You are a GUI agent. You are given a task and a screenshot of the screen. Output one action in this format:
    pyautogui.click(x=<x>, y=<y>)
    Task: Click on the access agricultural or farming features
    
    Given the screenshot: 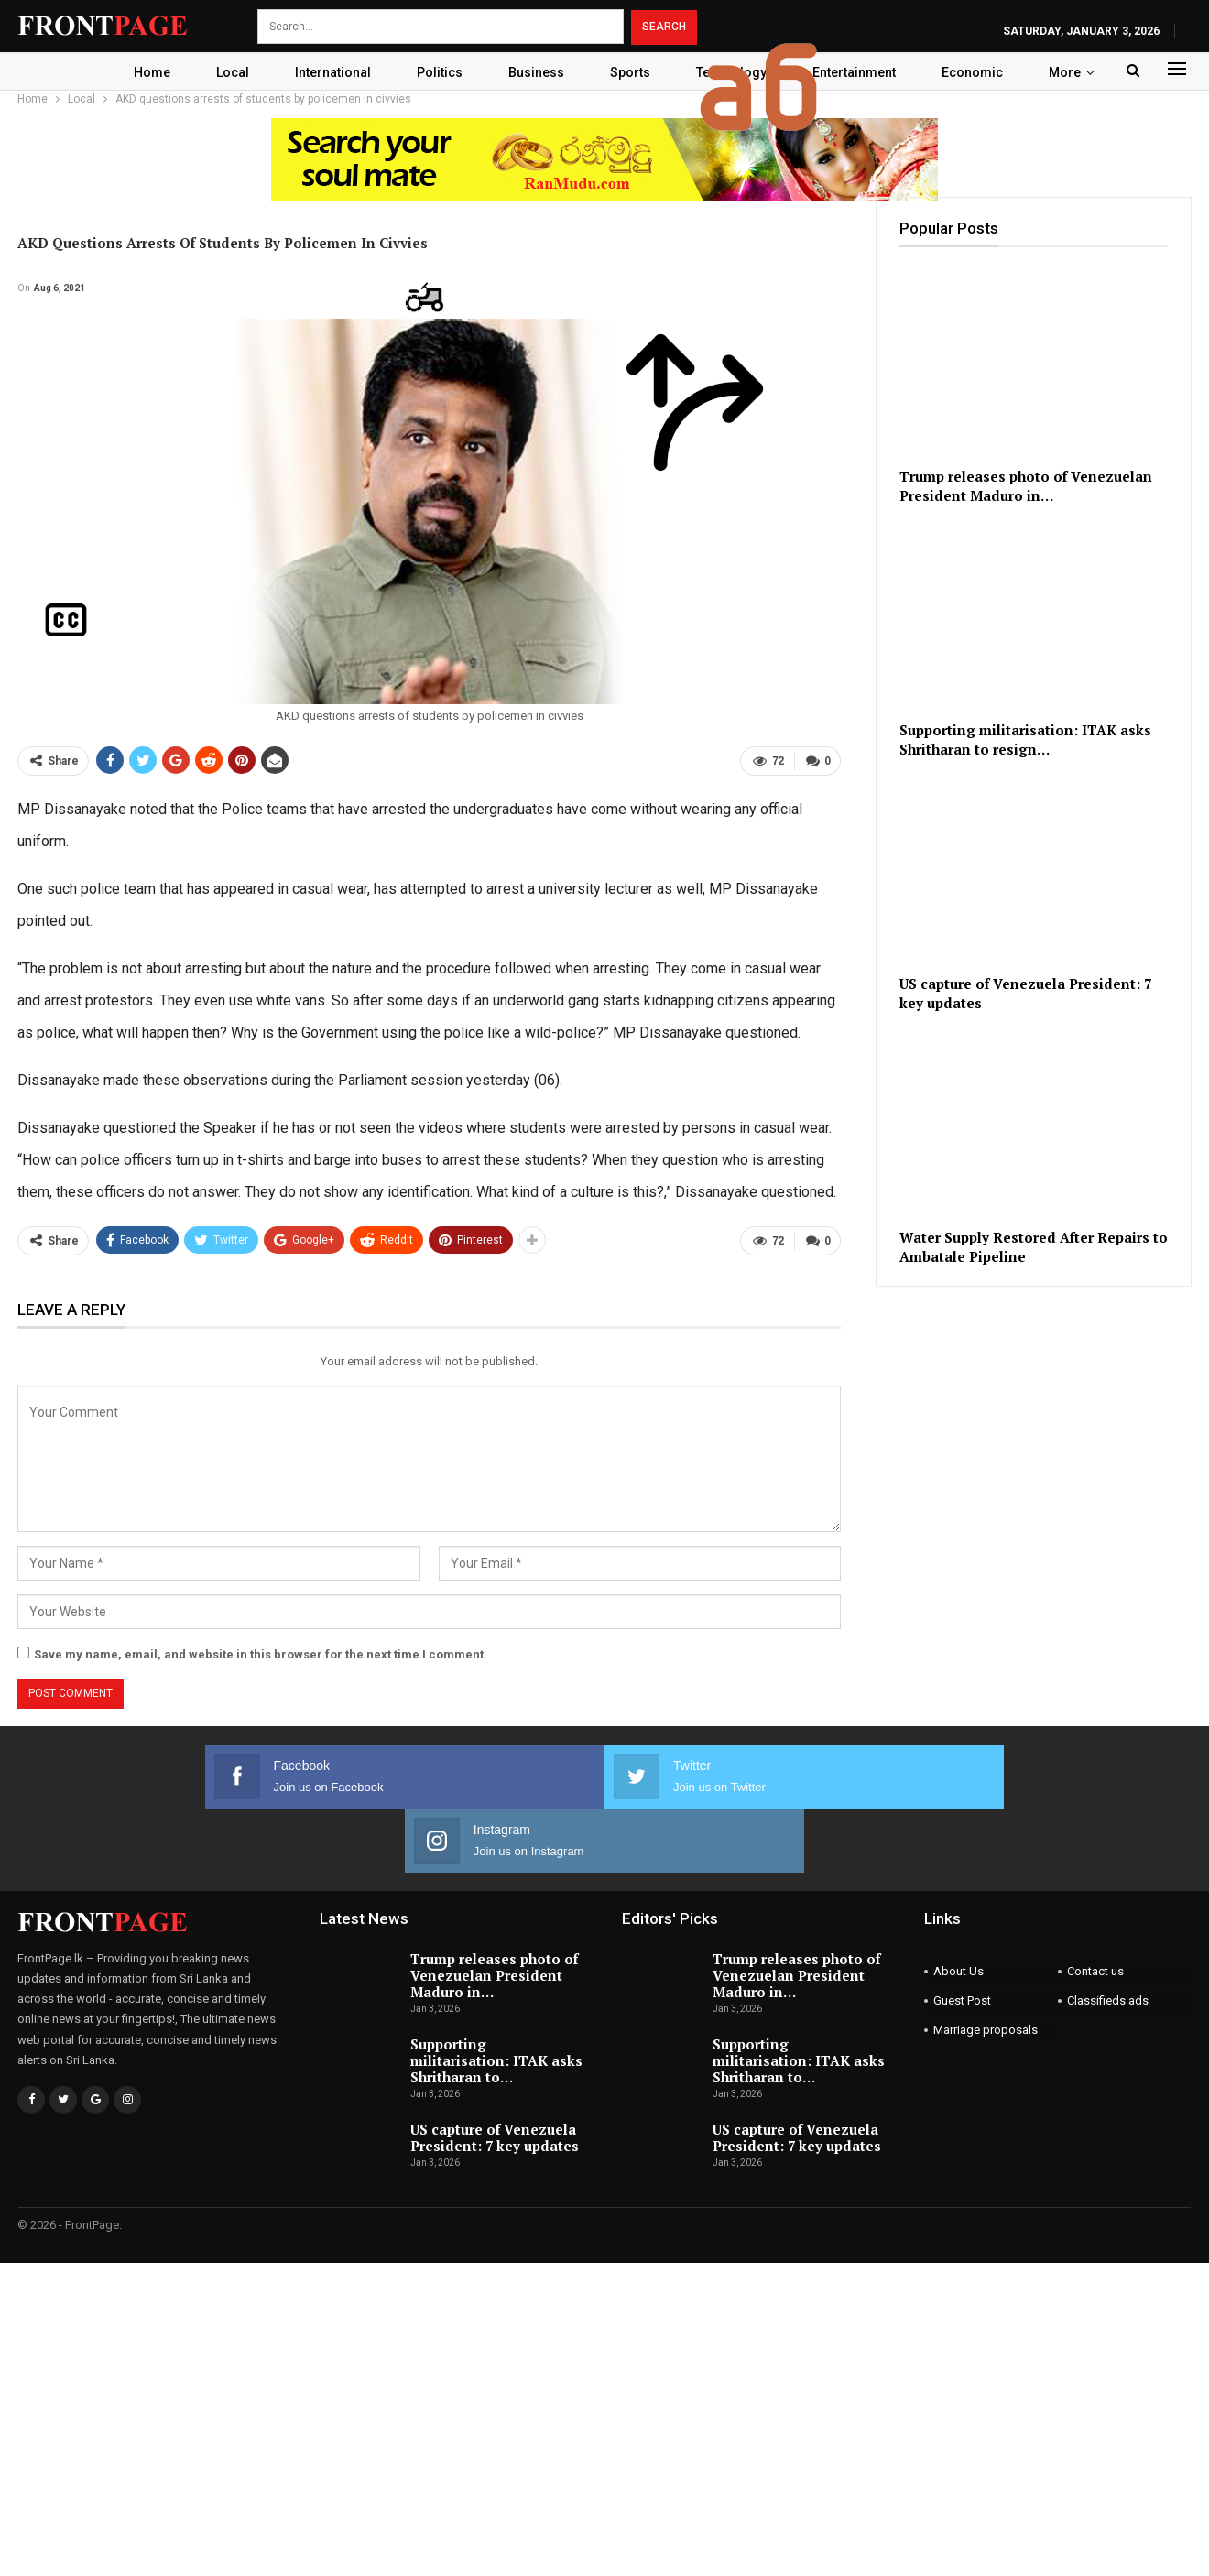 What is the action you would take?
    pyautogui.click(x=424, y=298)
    